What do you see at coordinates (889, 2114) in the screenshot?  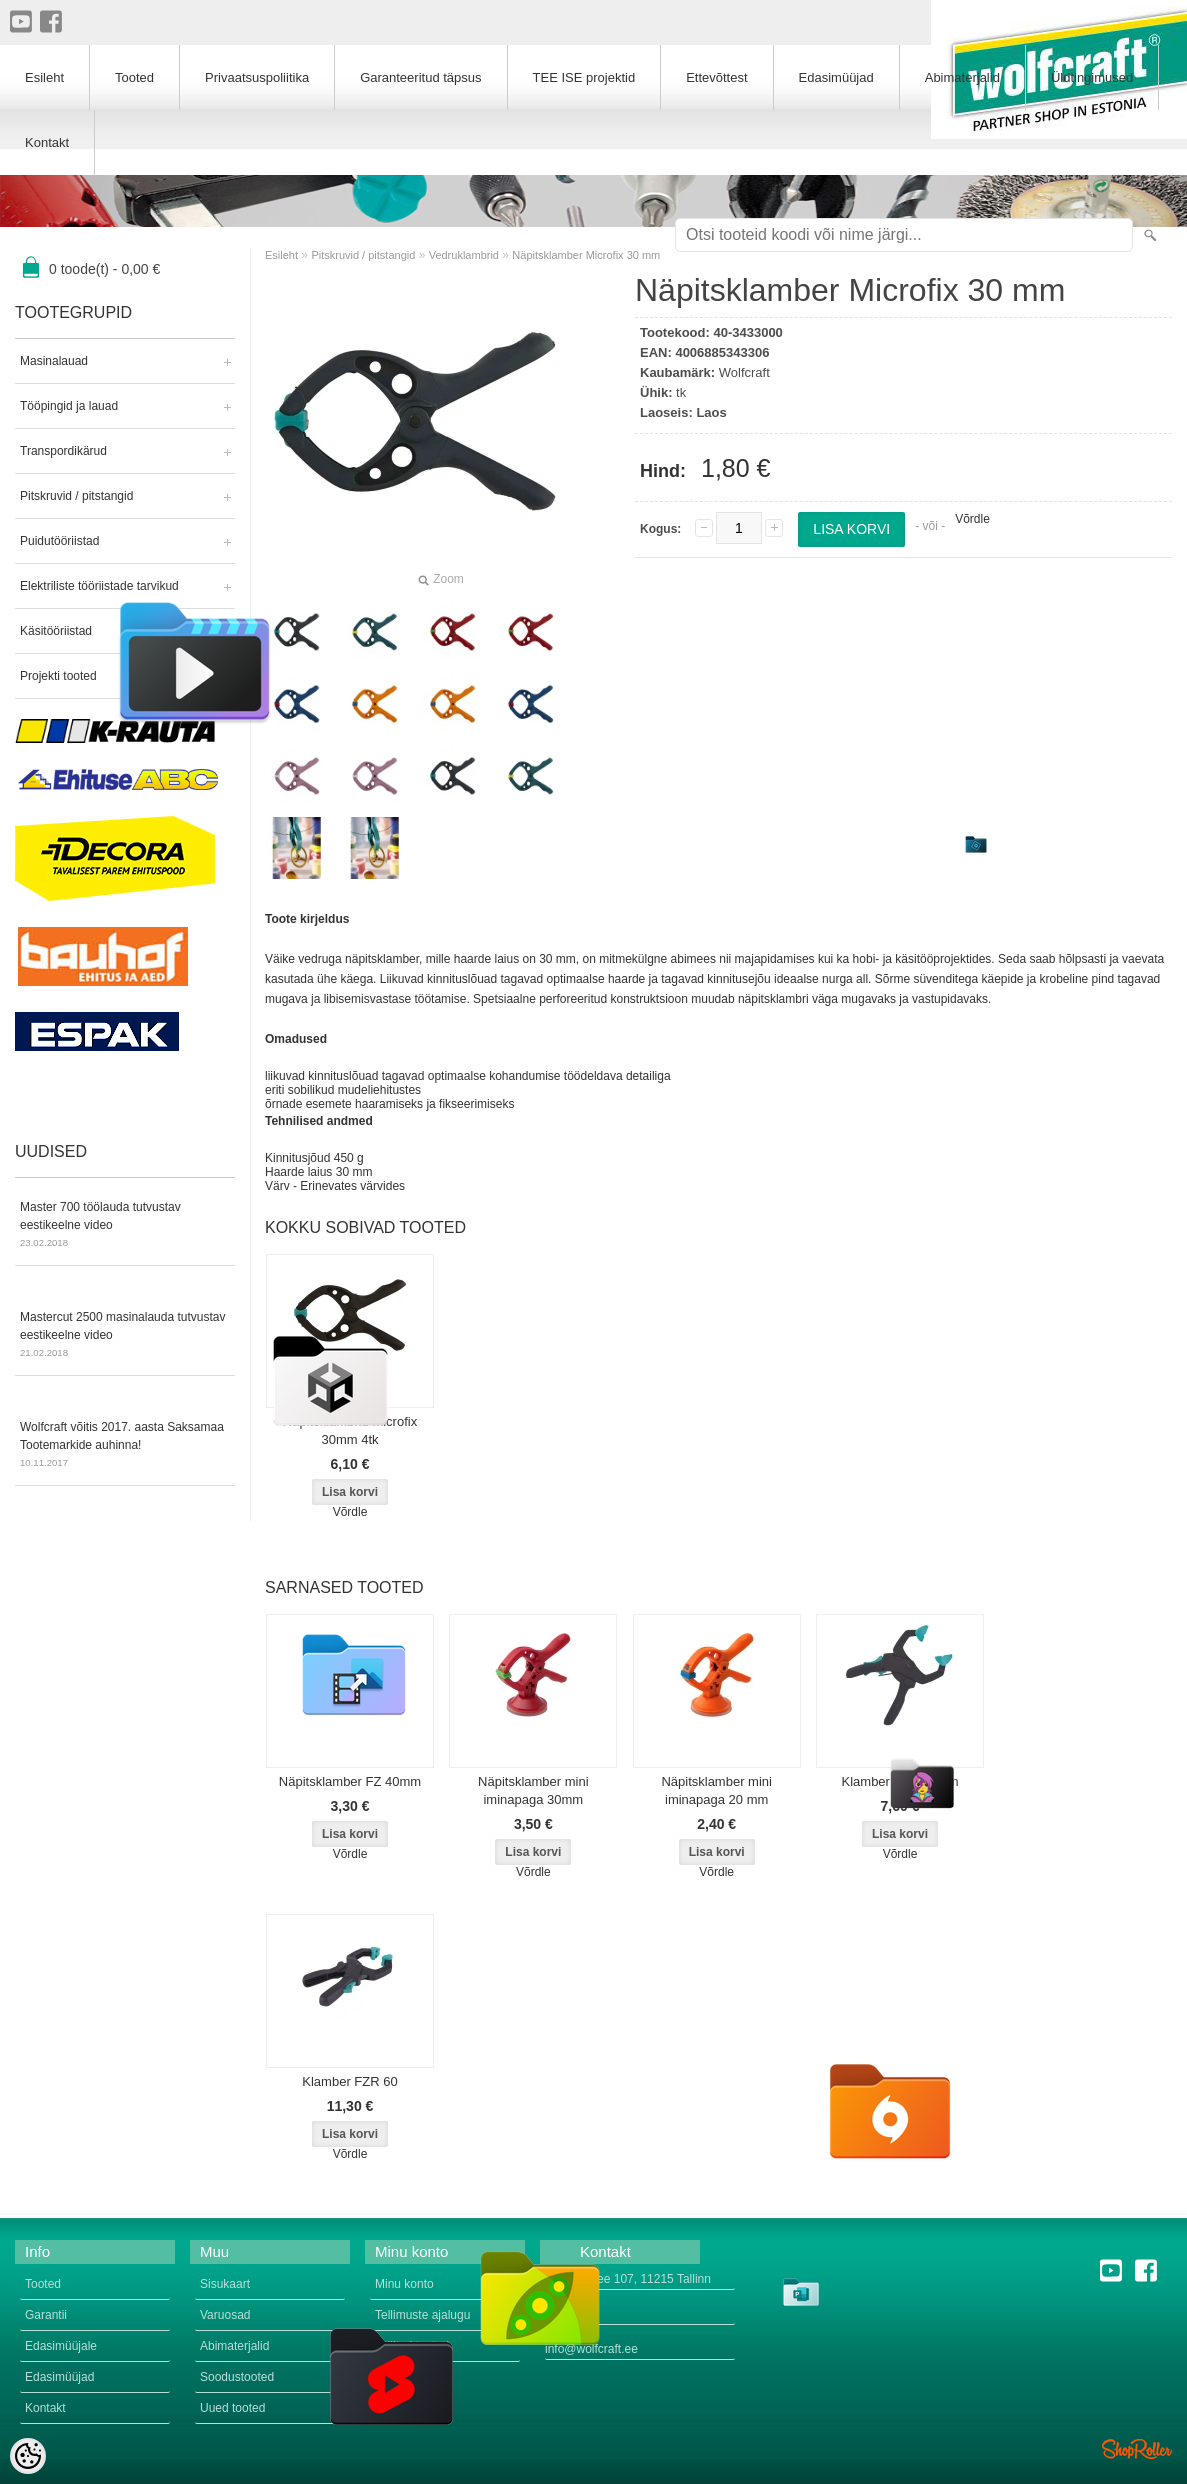 I see `open Origin game library folder` at bounding box center [889, 2114].